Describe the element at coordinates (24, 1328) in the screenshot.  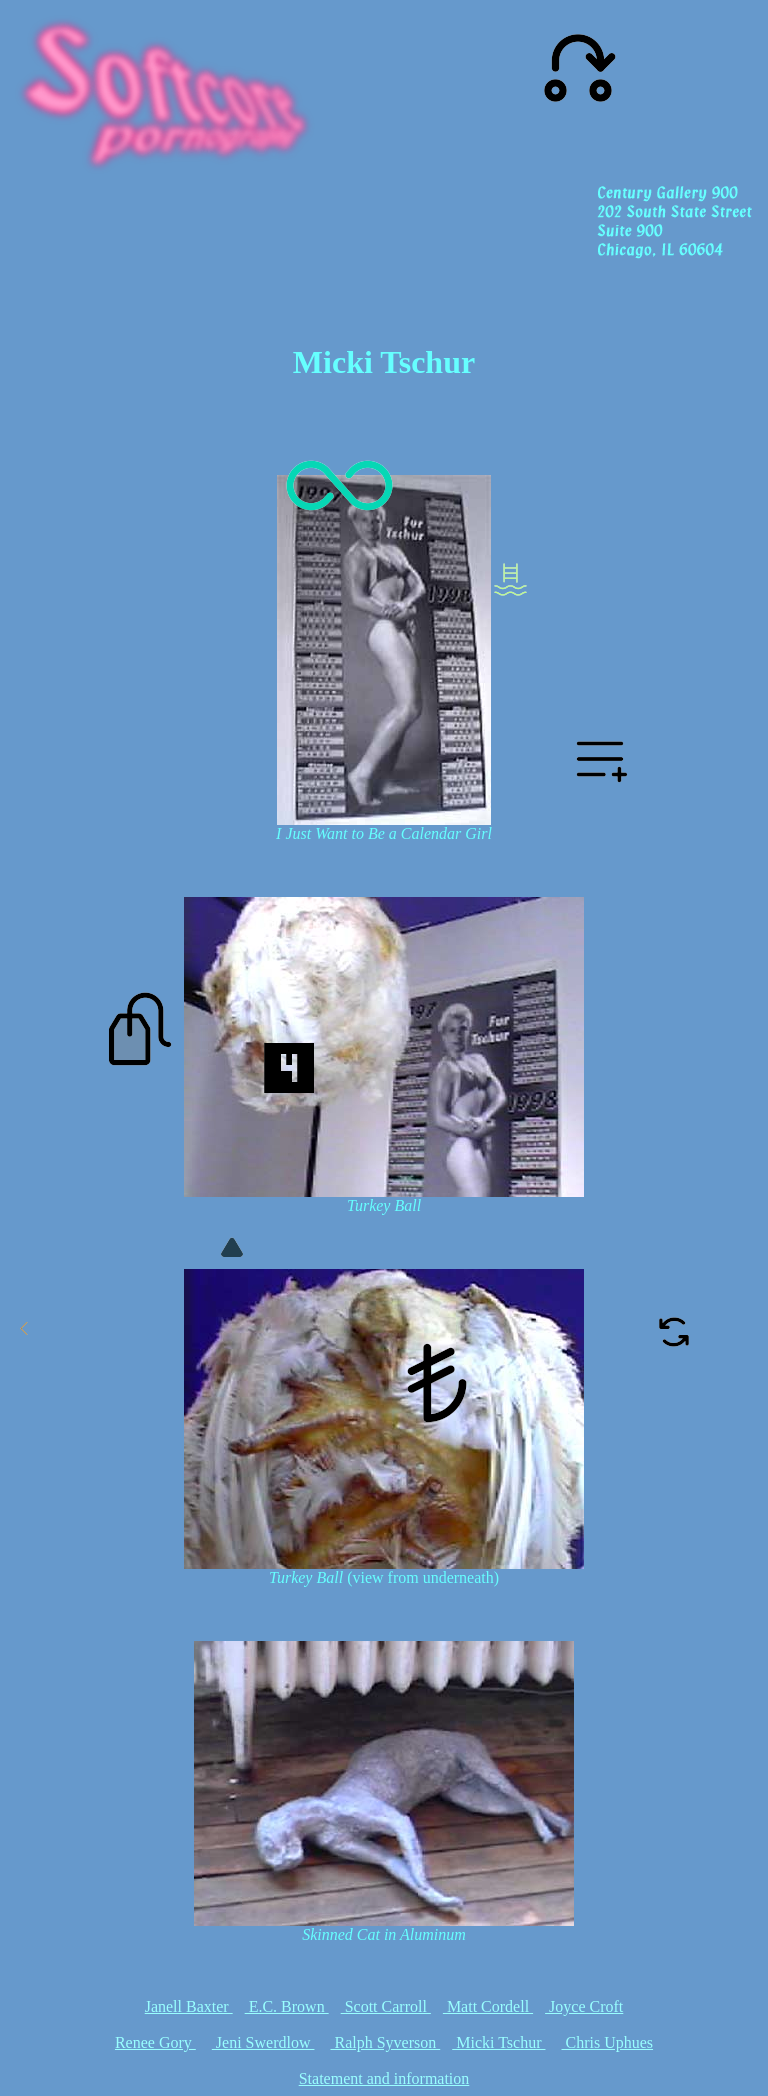
I see `go back to the previous screen` at that location.